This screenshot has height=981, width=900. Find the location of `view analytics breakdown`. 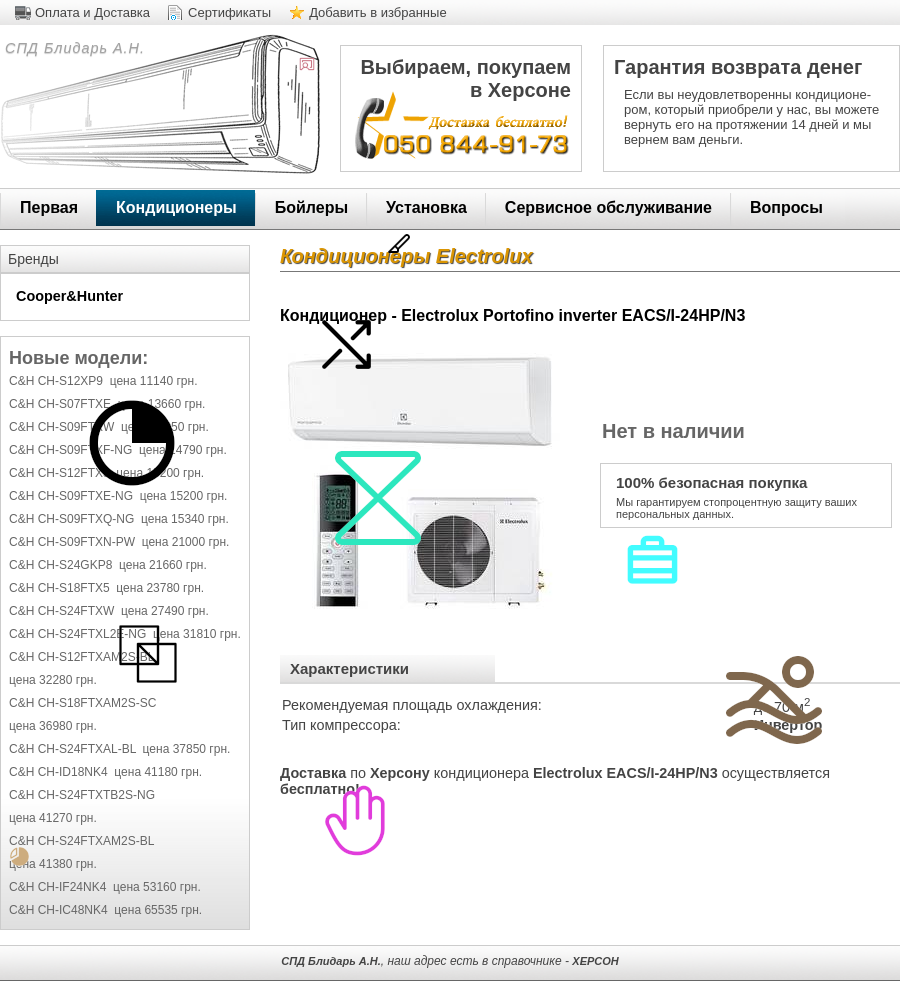

view analytics breakdown is located at coordinates (19, 856).